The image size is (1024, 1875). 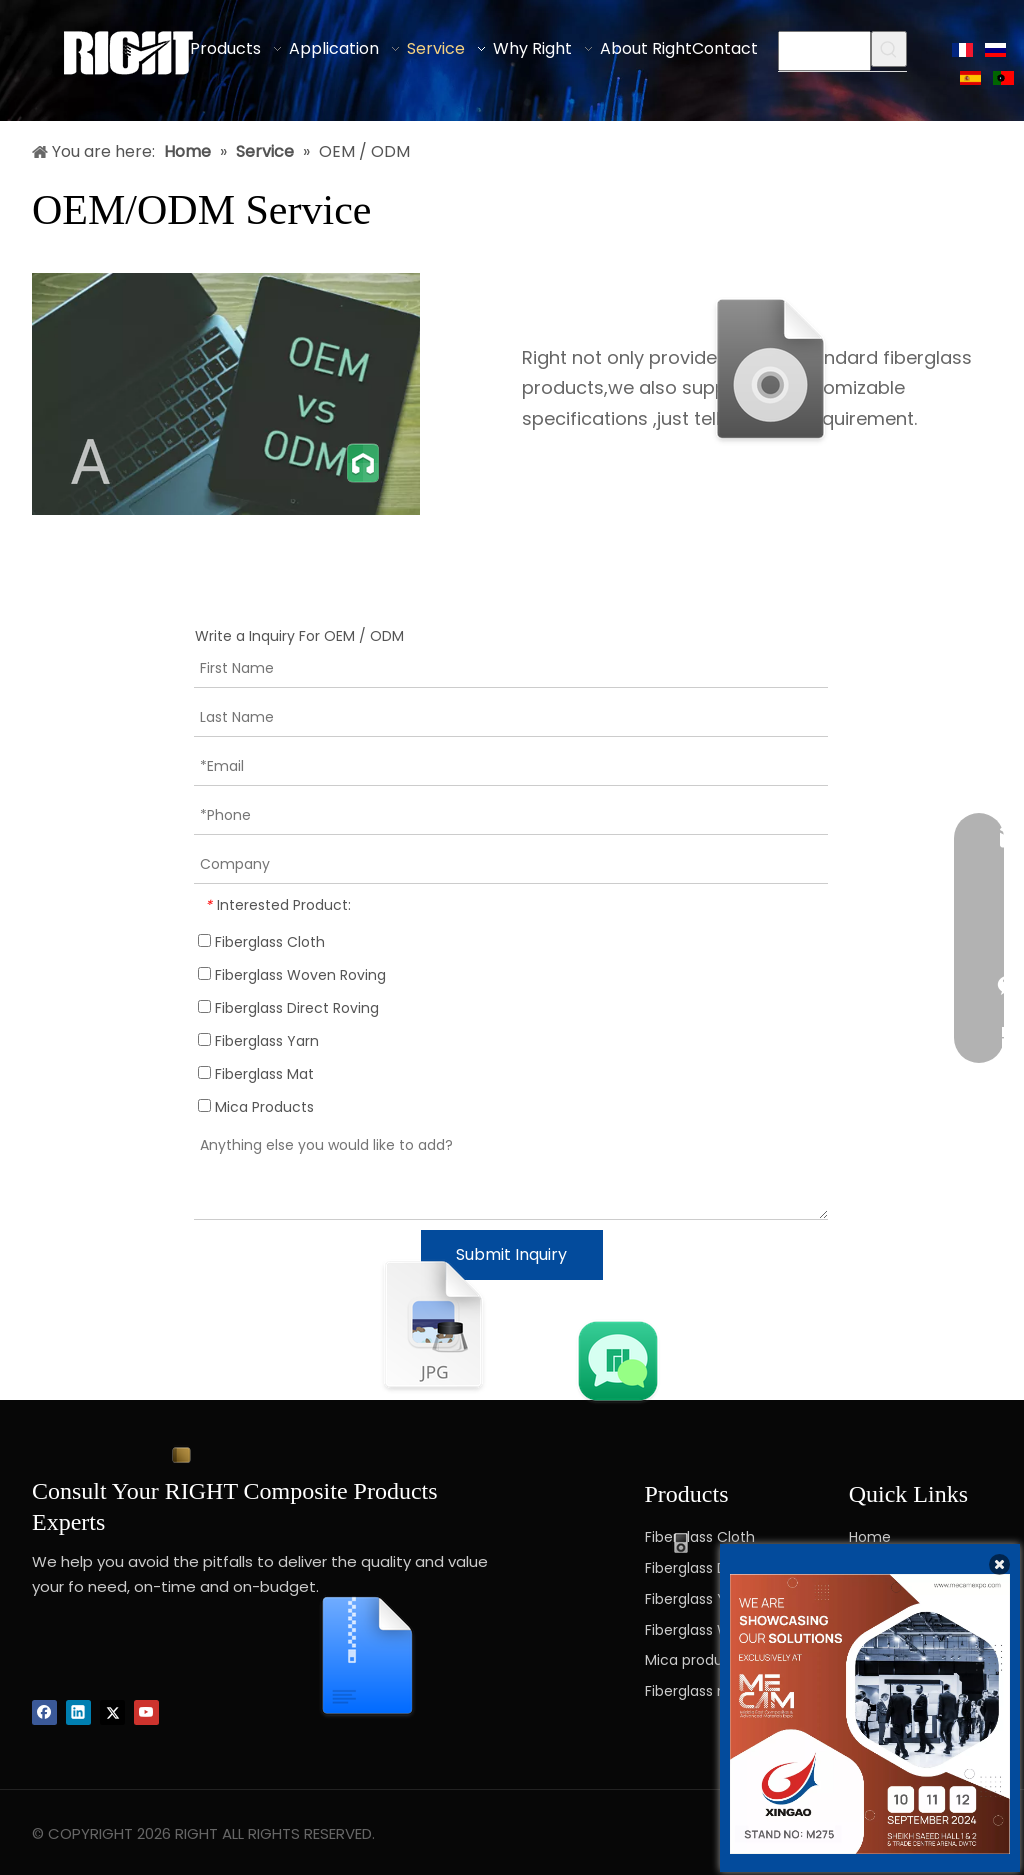 I want to click on a jpg image file, so click(x=433, y=1326).